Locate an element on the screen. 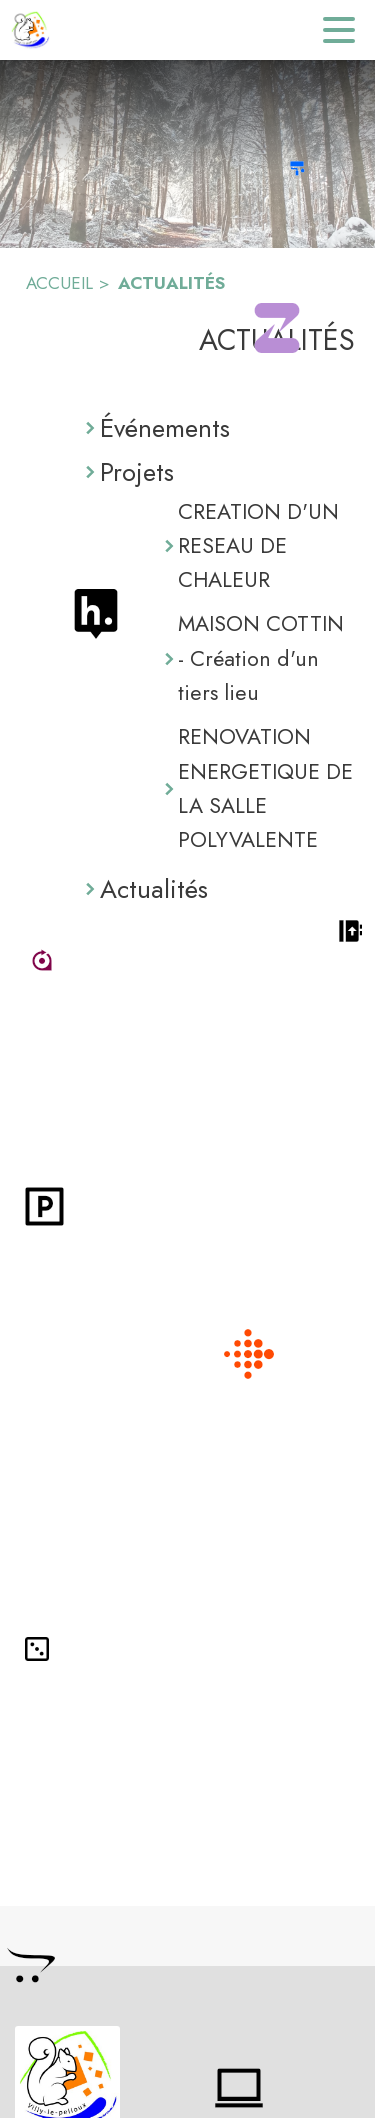  open the Fitbit app is located at coordinates (249, 1354).